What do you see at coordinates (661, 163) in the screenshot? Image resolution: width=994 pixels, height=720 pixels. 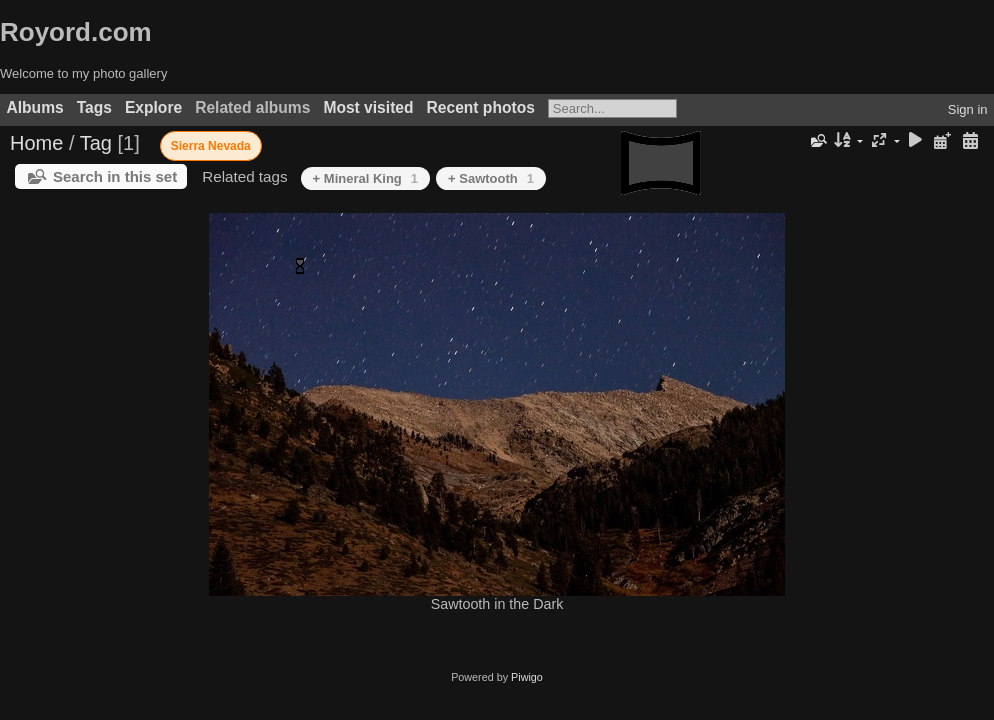 I see `switch to panorama photo mode` at bounding box center [661, 163].